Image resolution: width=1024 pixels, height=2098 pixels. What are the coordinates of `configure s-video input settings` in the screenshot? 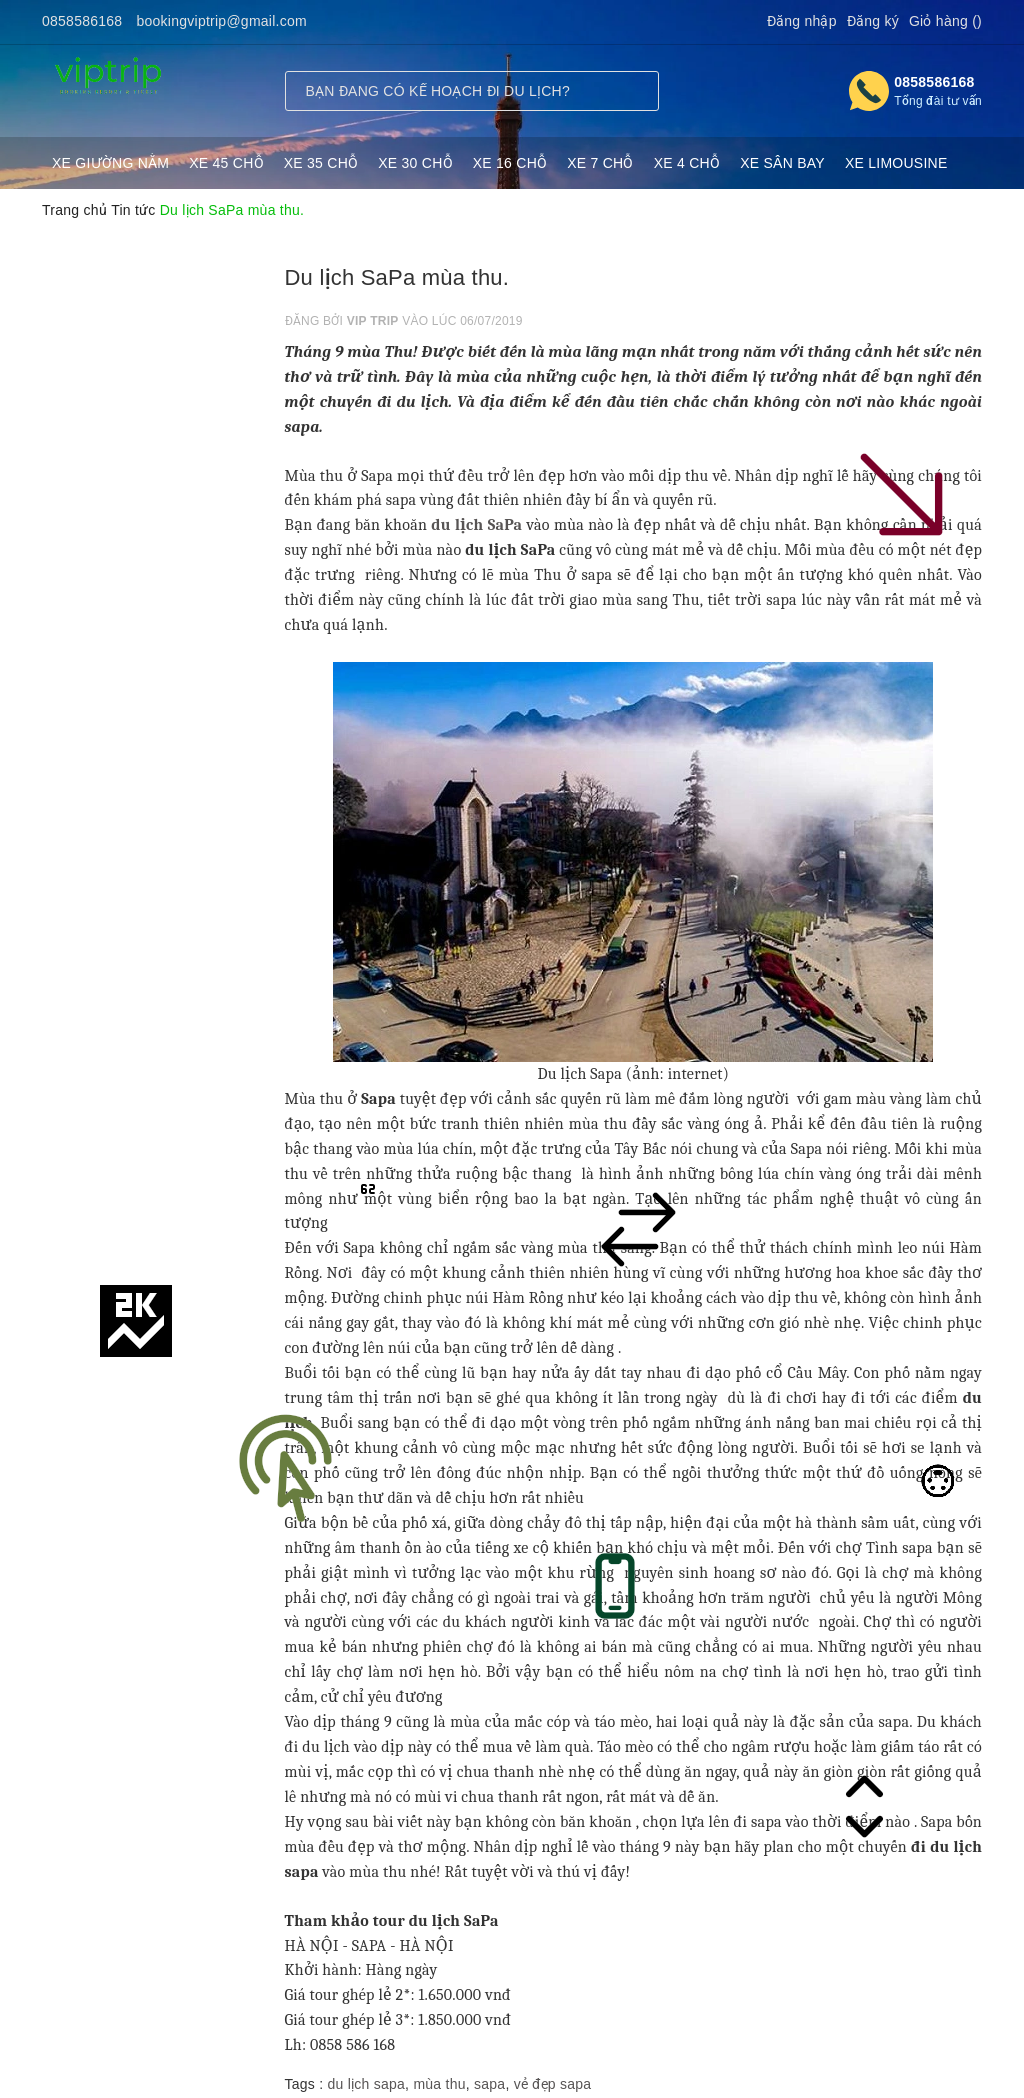 It's located at (938, 1481).